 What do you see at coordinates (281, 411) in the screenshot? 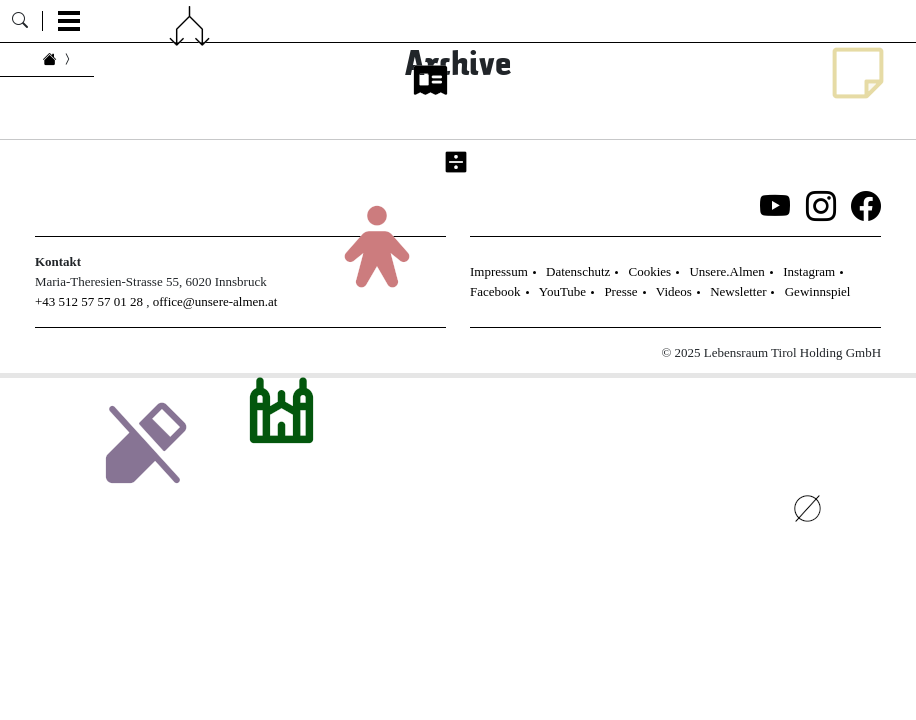
I see `indicates a synagogue or jewish place of worship nearby` at bounding box center [281, 411].